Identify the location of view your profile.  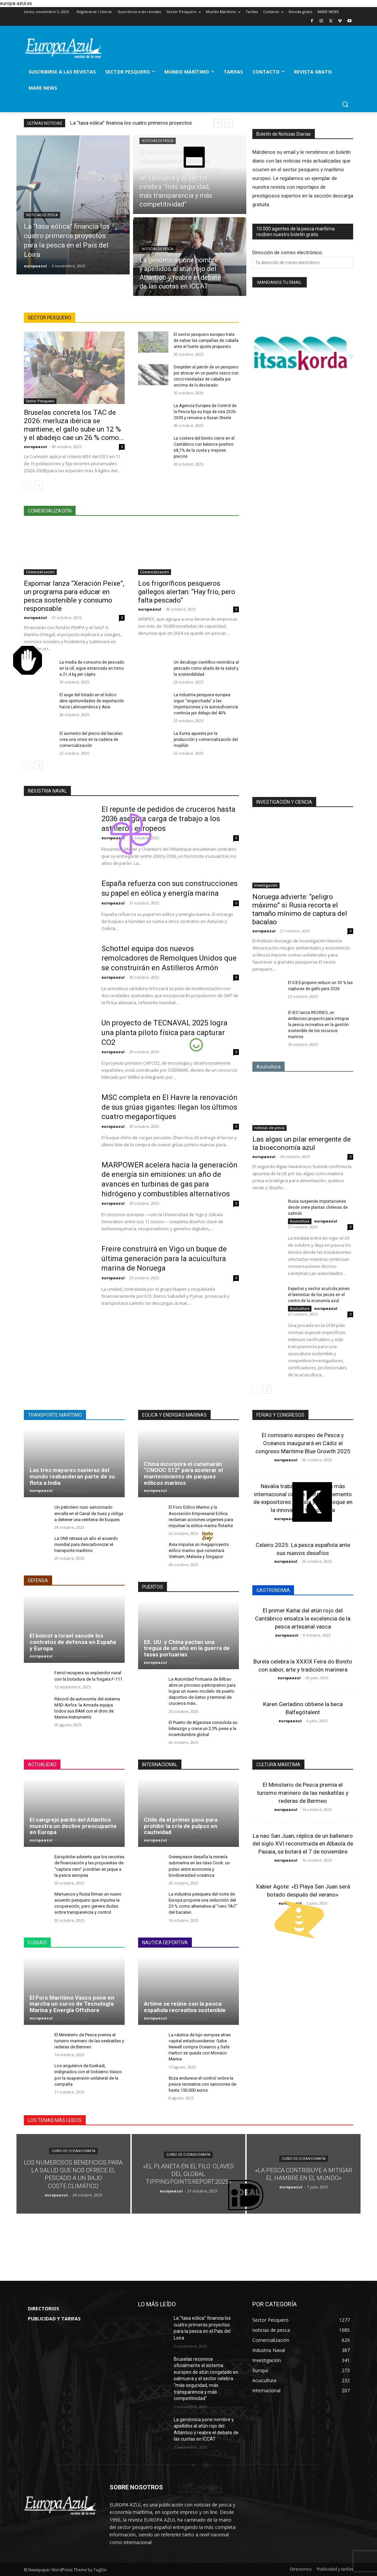
(196, 1045).